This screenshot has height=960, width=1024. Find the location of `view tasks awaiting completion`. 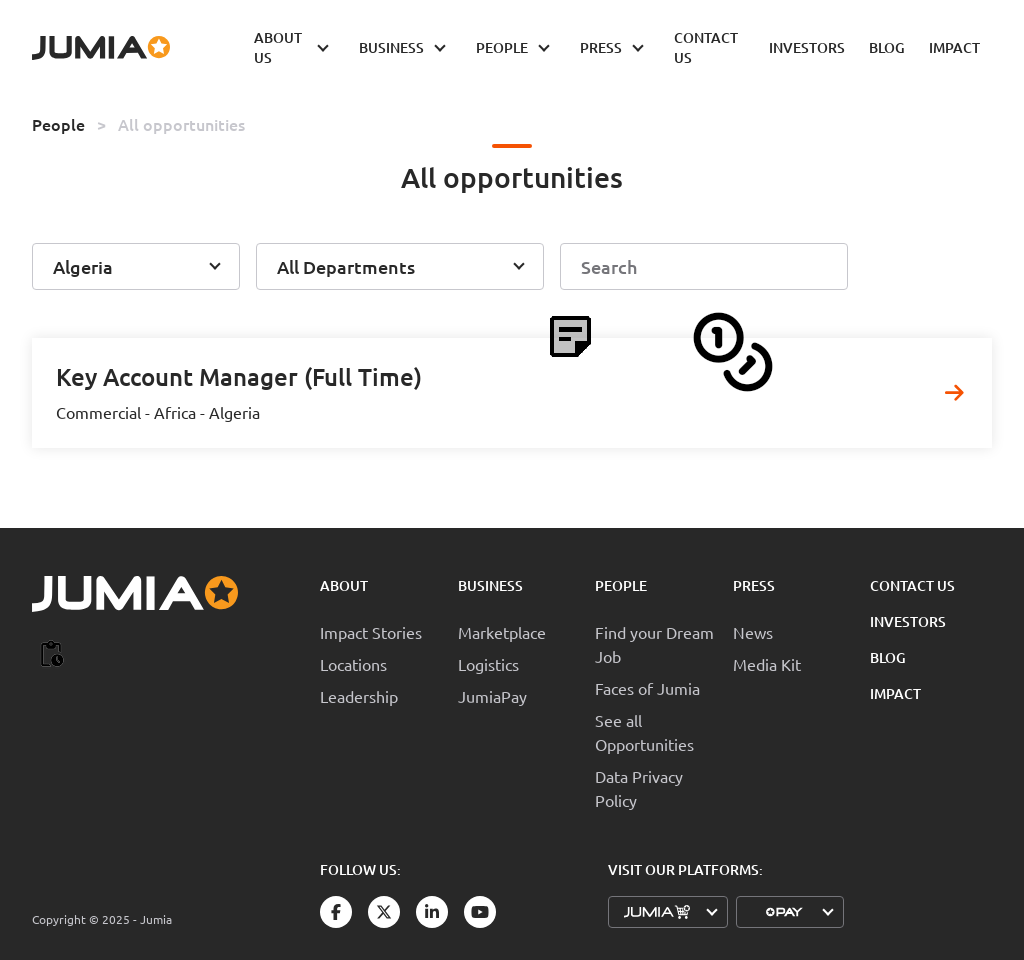

view tasks awaiting completion is located at coordinates (51, 654).